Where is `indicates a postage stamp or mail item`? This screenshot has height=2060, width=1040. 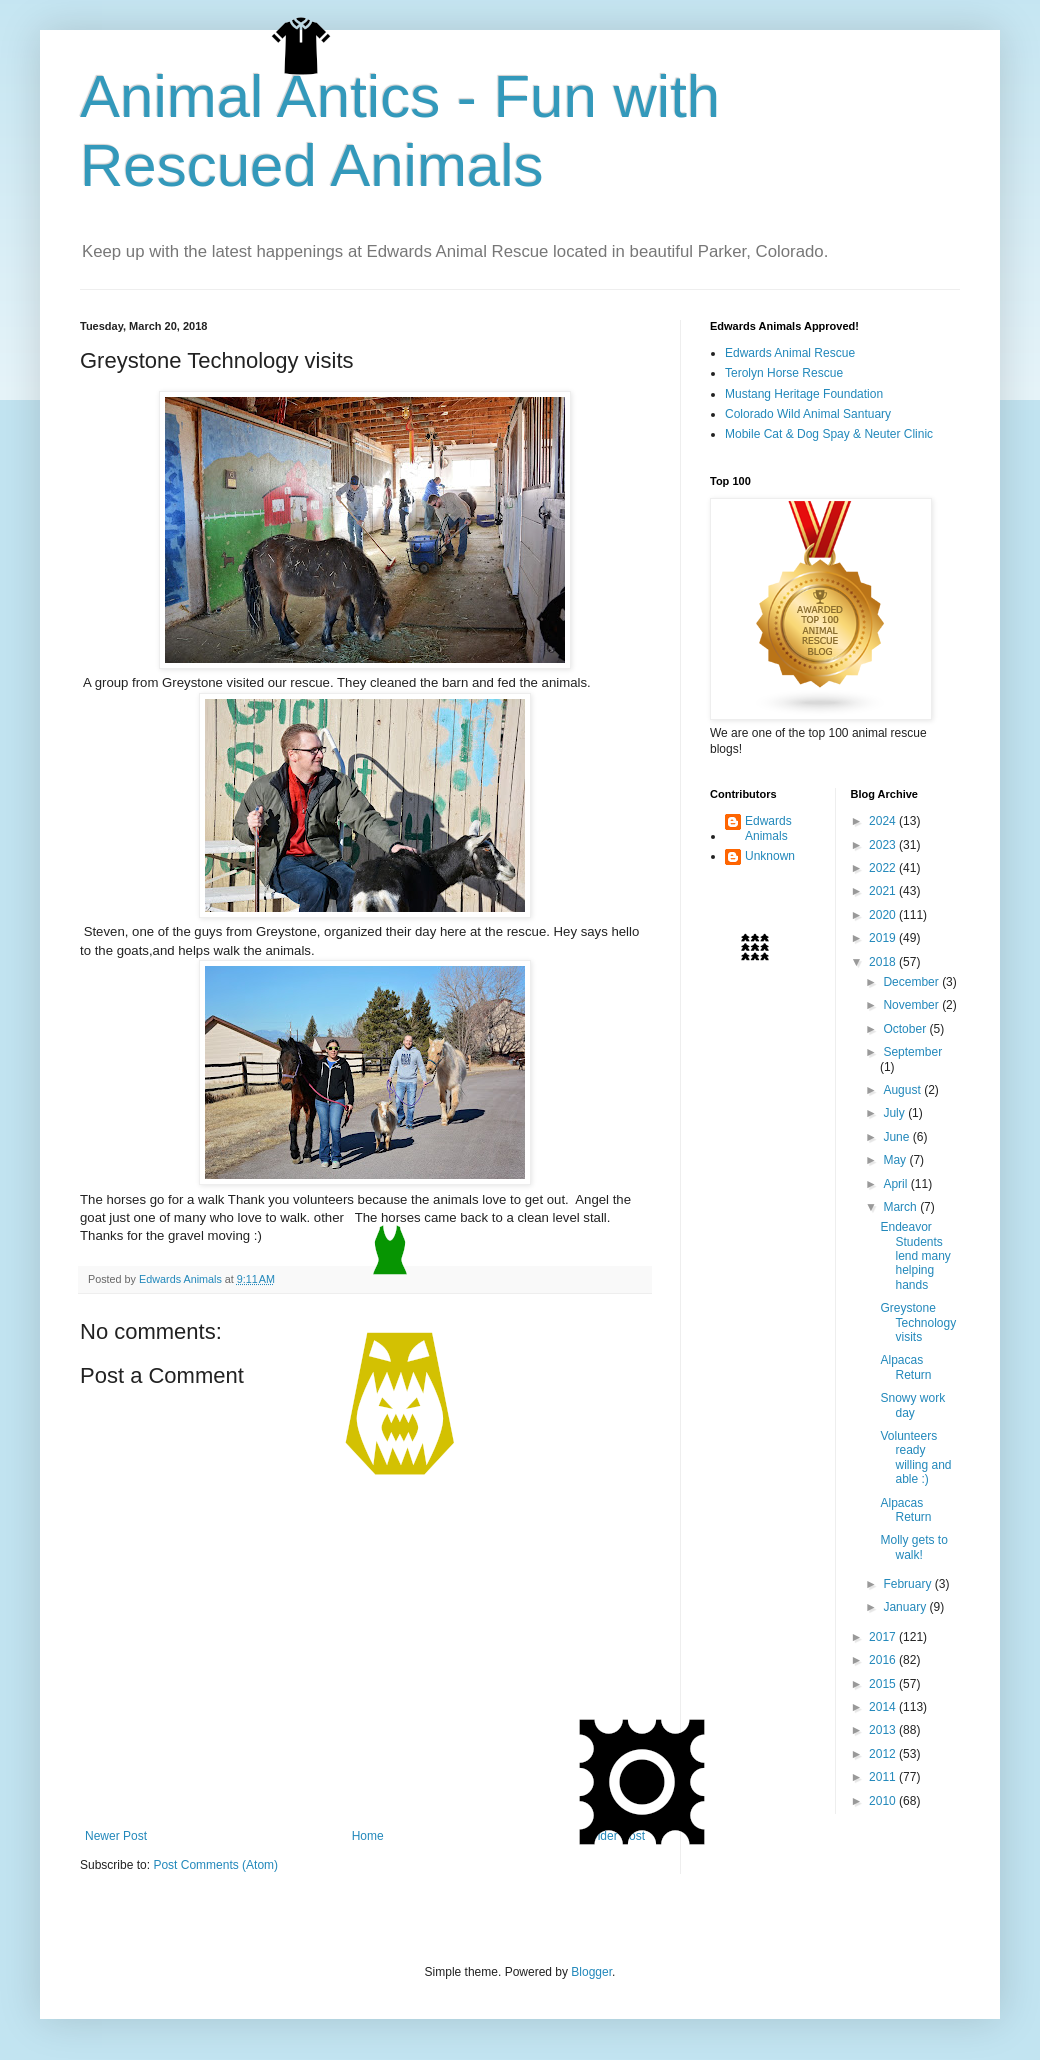 indicates a postage stamp or mail item is located at coordinates (642, 1782).